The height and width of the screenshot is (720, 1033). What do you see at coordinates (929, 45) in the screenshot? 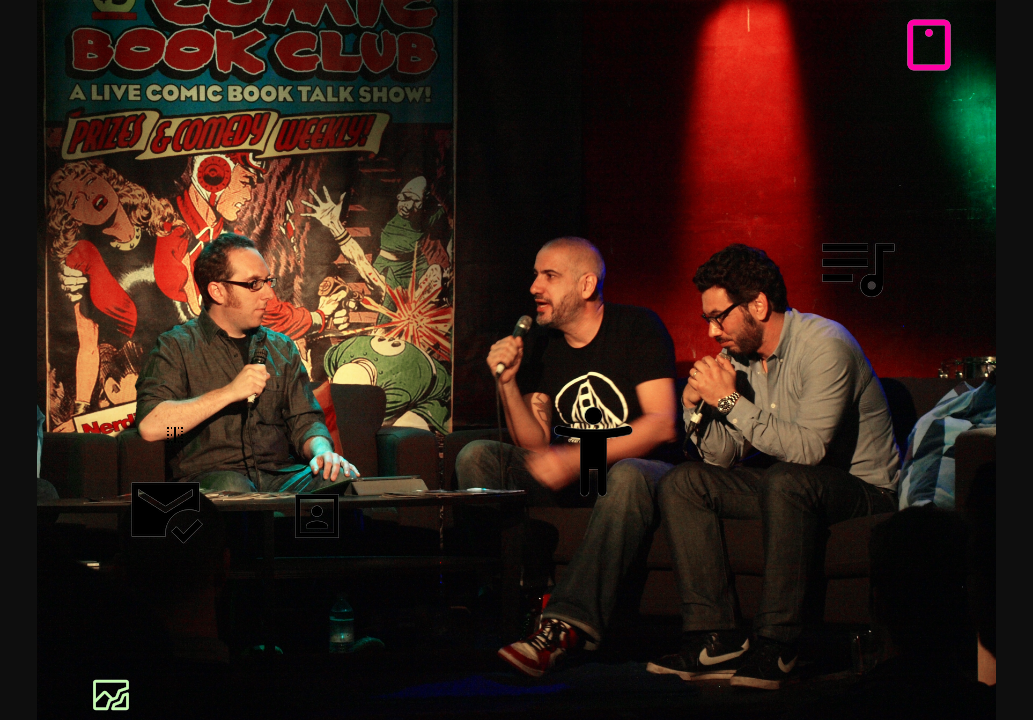
I see `tablet device with front-facing camera` at bounding box center [929, 45].